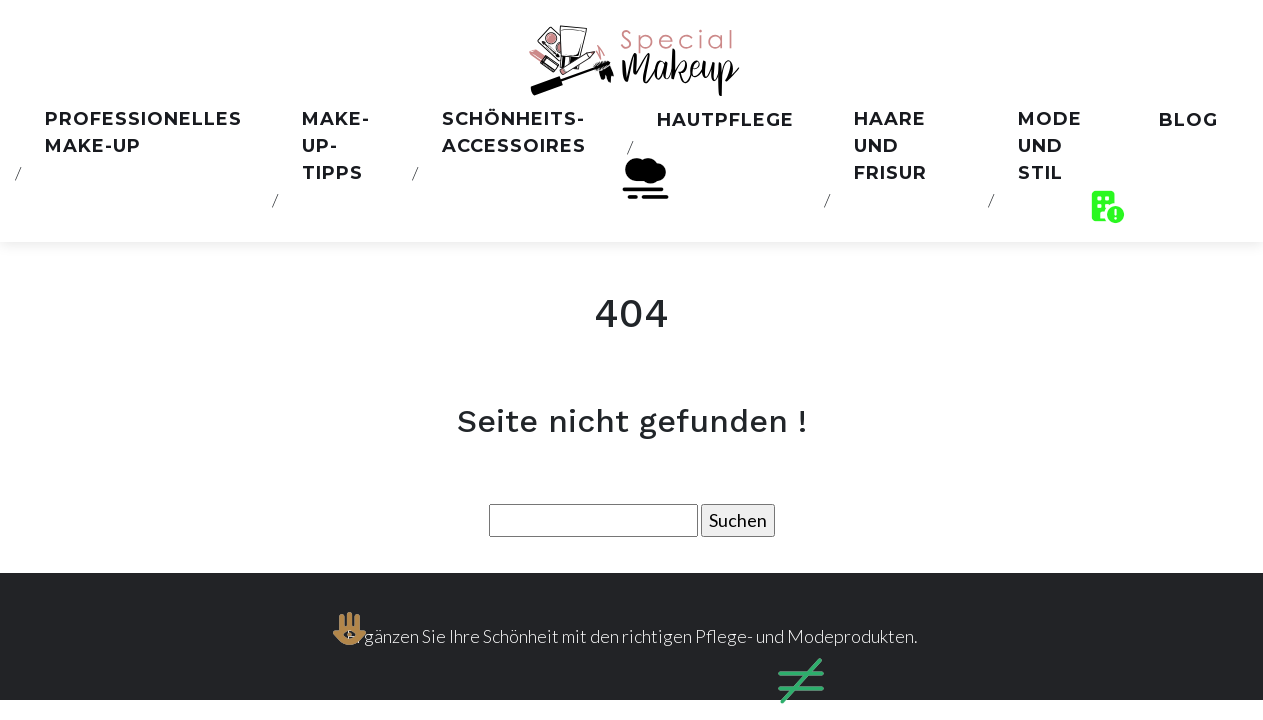 The width and height of the screenshot is (1263, 720). I want to click on indicates smog or poor air quality conditions, so click(645, 178).